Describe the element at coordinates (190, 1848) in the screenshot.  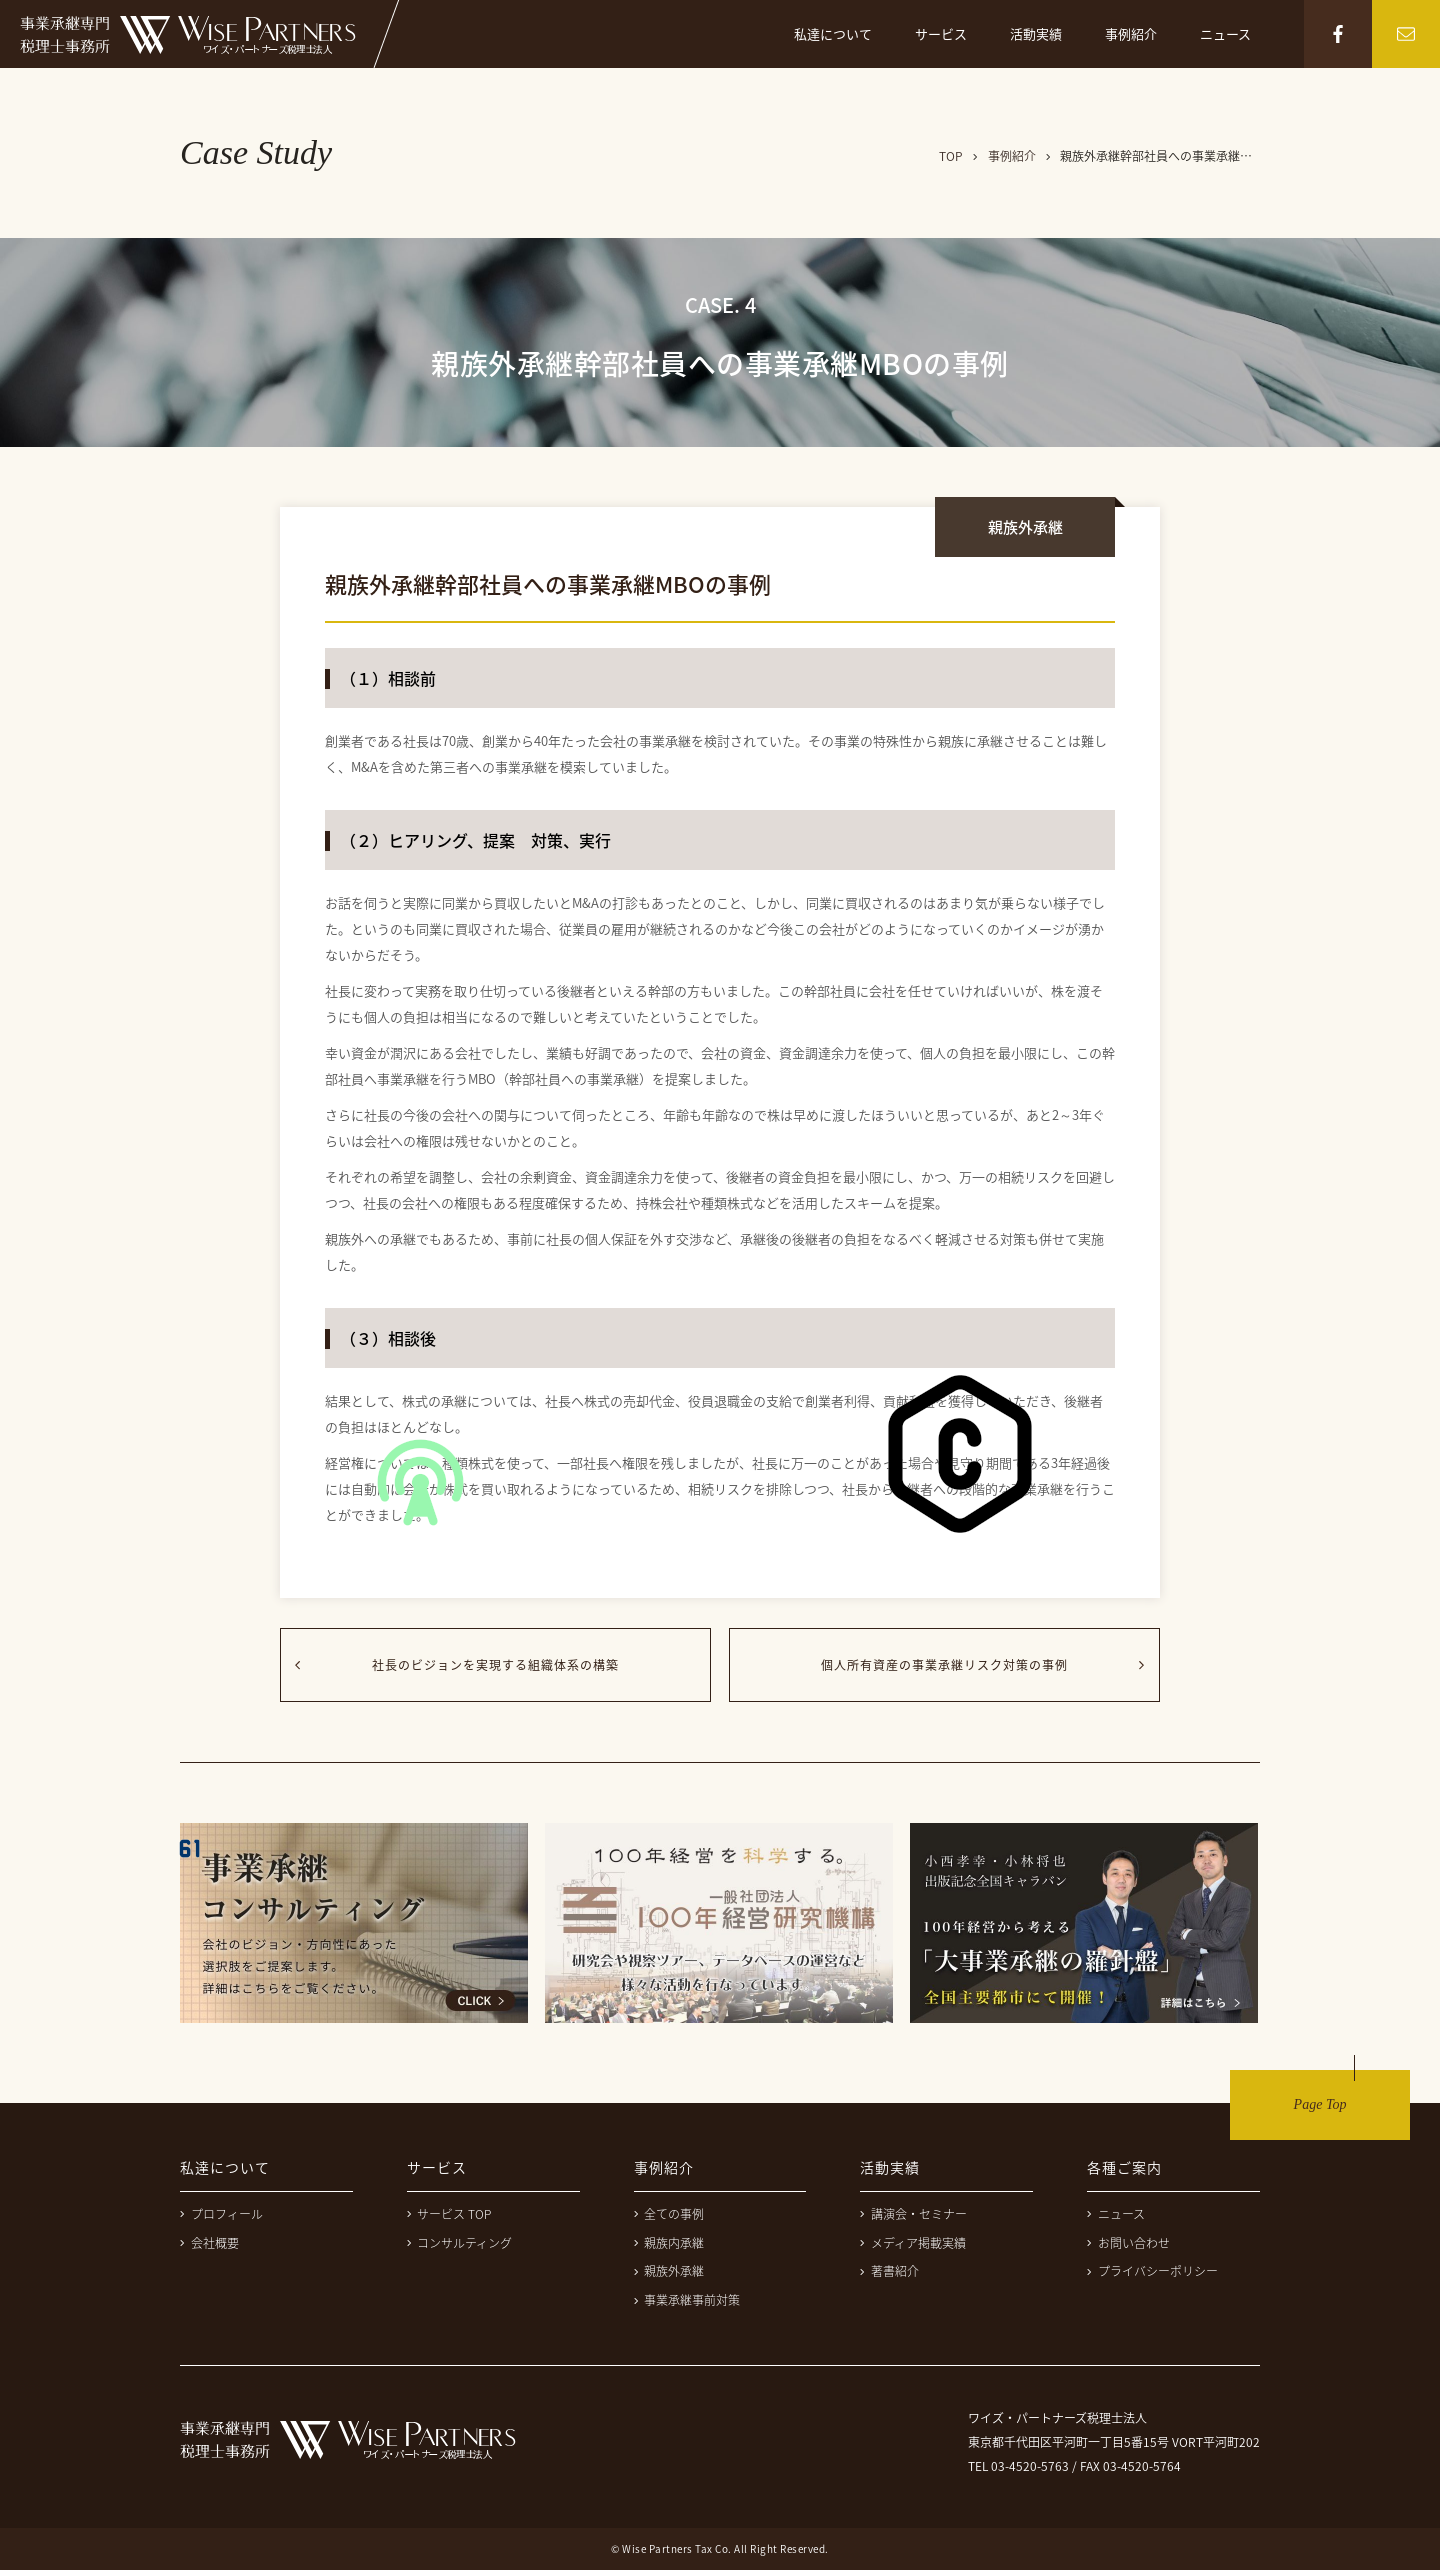
I see `displays the number 61 as a badge or counter` at that location.